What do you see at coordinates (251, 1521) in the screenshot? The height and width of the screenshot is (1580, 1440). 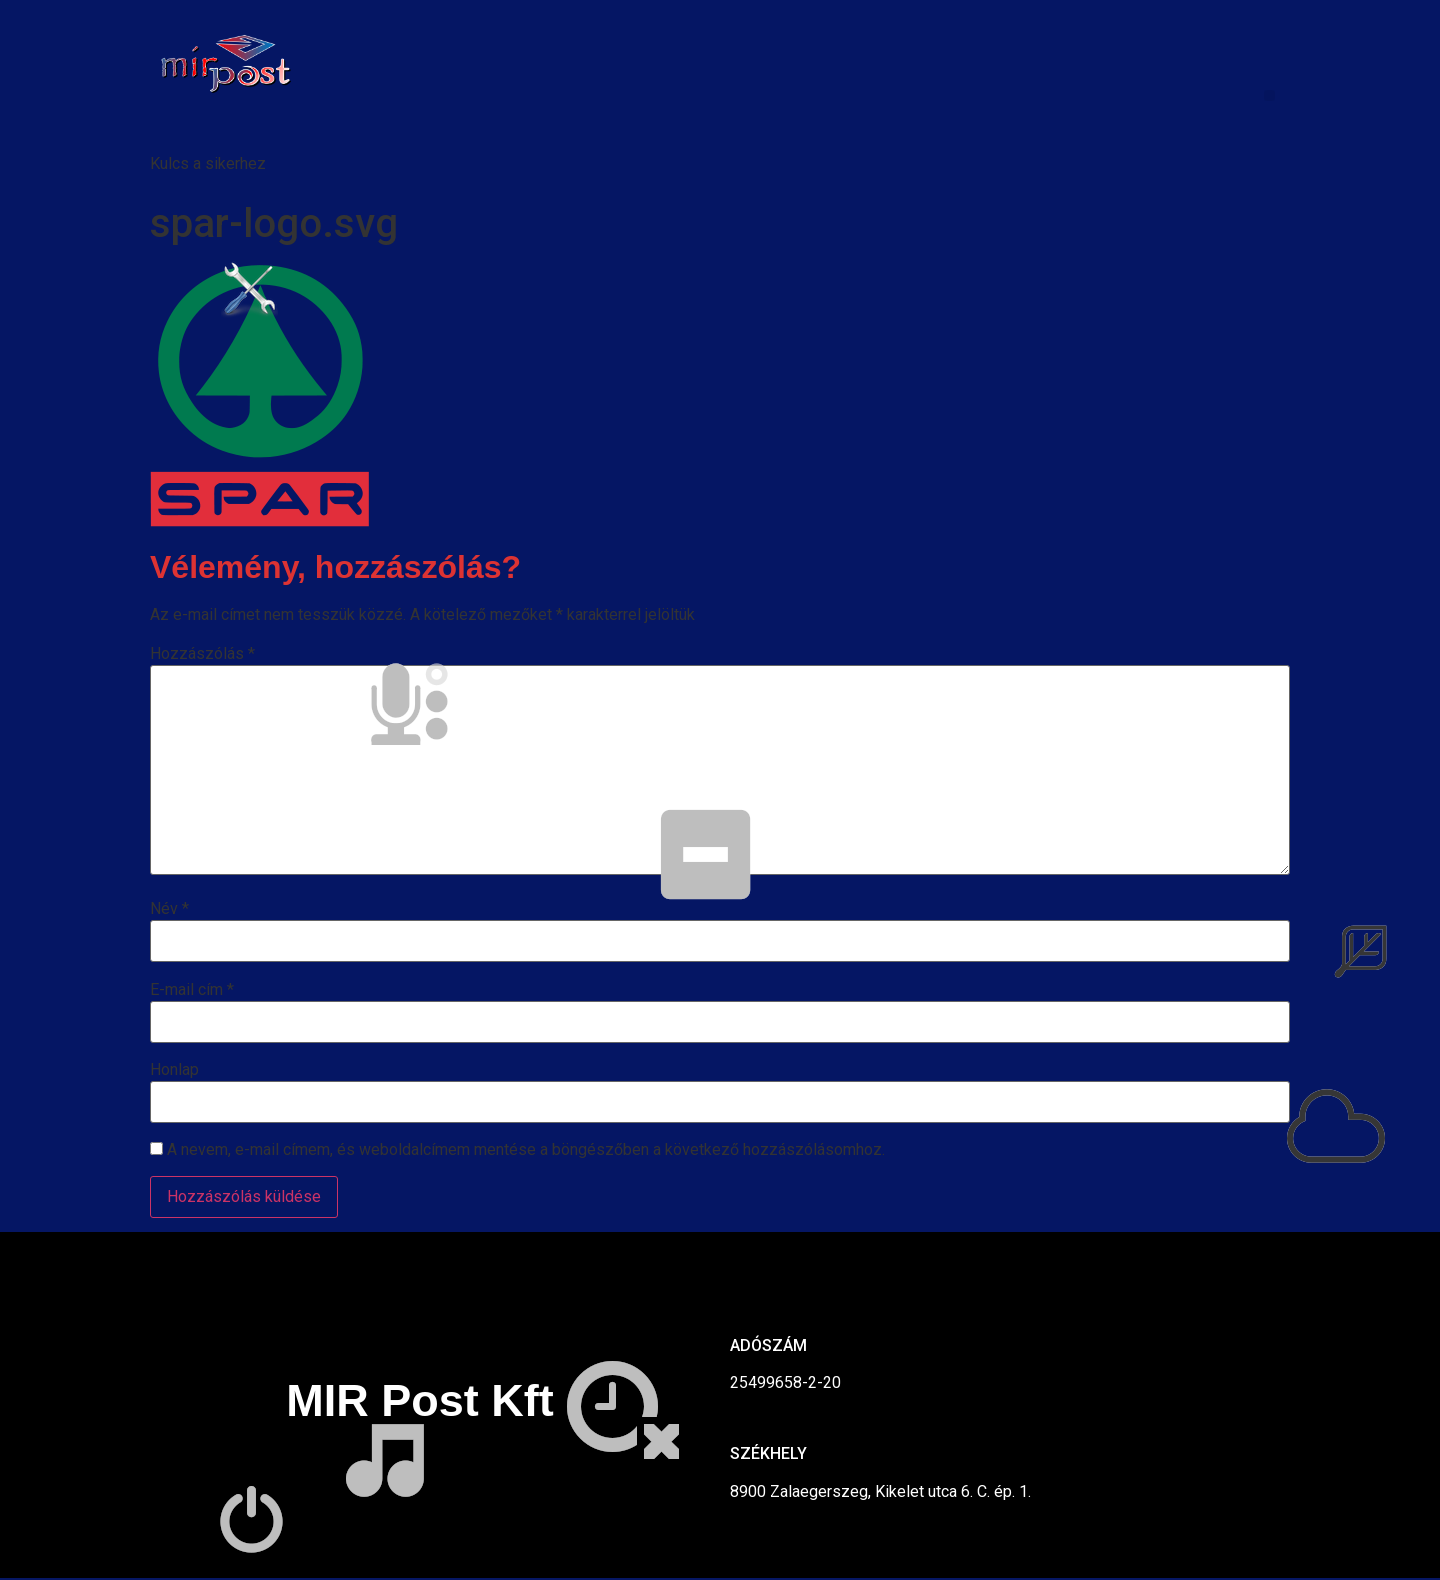 I see `shut down or power off the device` at bounding box center [251, 1521].